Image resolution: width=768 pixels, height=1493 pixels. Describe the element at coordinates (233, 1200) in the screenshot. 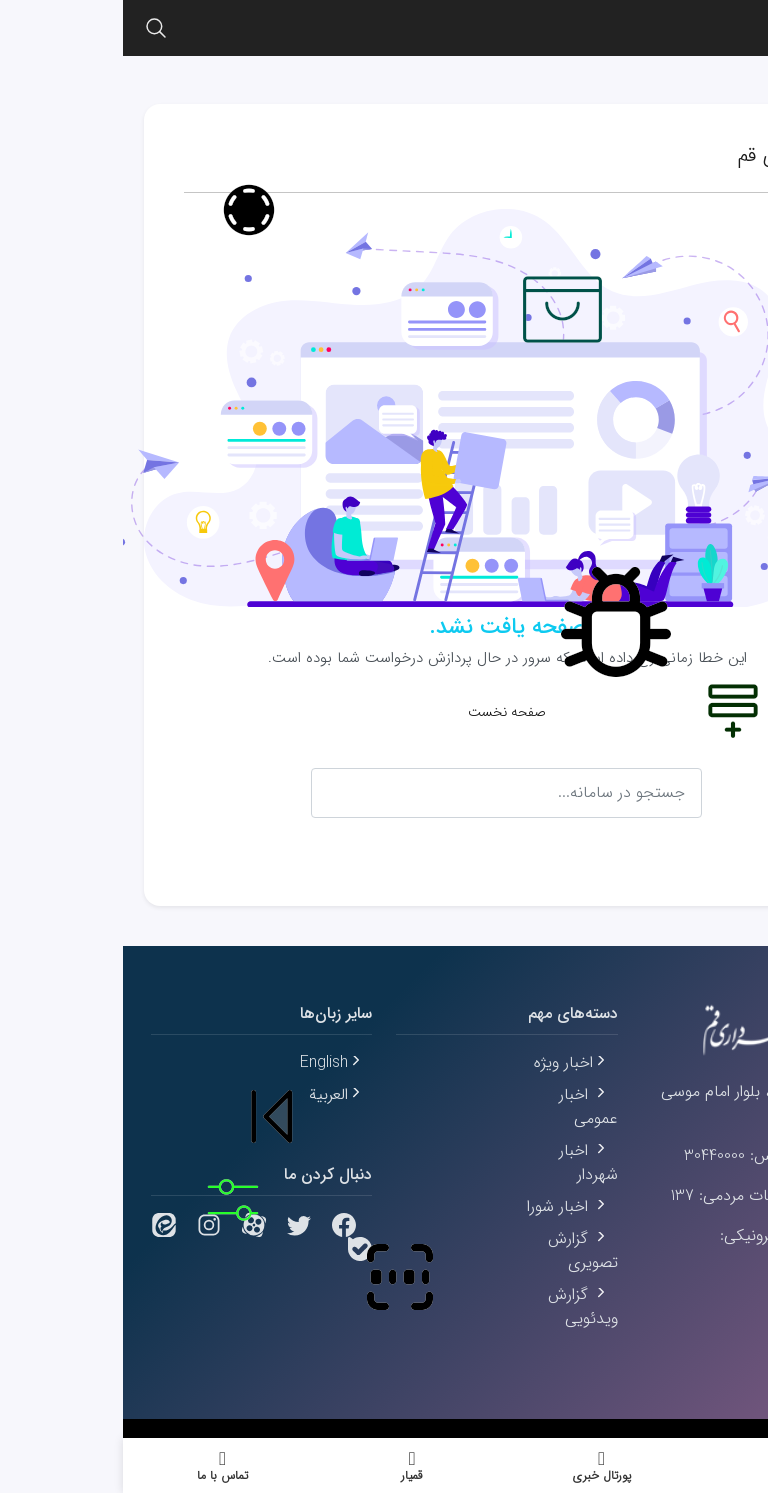

I see `adjust settings or preferences` at that location.